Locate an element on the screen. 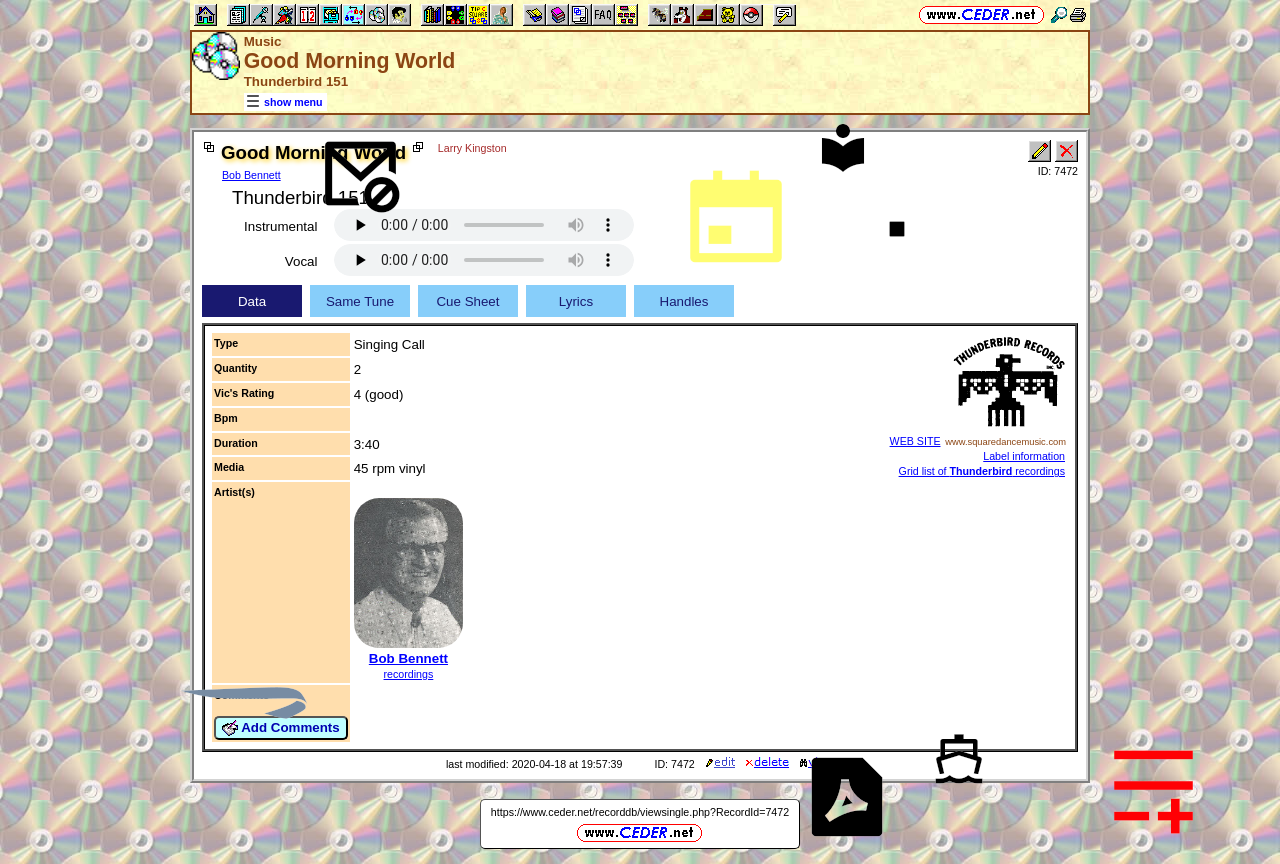 This screenshot has width=1280, height=864. electron-builder logo is located at coordinates (843, 148).